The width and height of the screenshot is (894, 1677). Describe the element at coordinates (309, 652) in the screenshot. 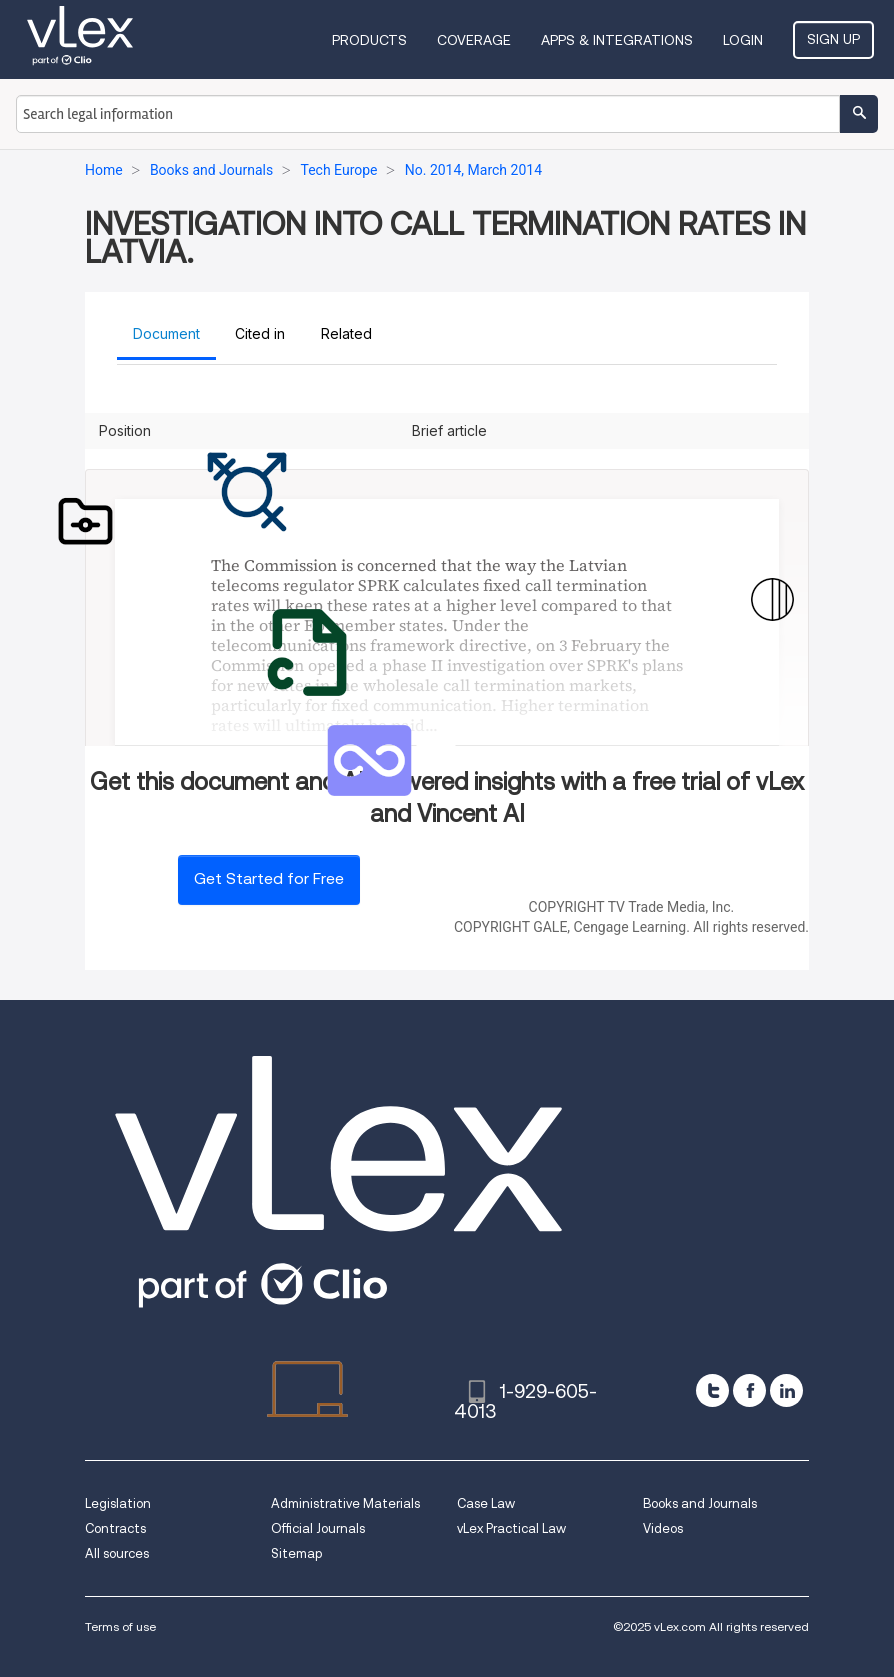

I see `open a C programming language file` at that location.